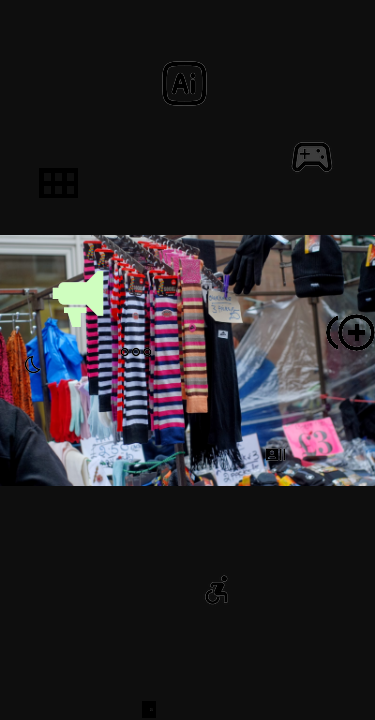 Image resolution: width=375 pixels, height=720 pixels. Describe the element at coordinates (312, 157) in the screenshot. I see `access gaming or esports features` at that location.